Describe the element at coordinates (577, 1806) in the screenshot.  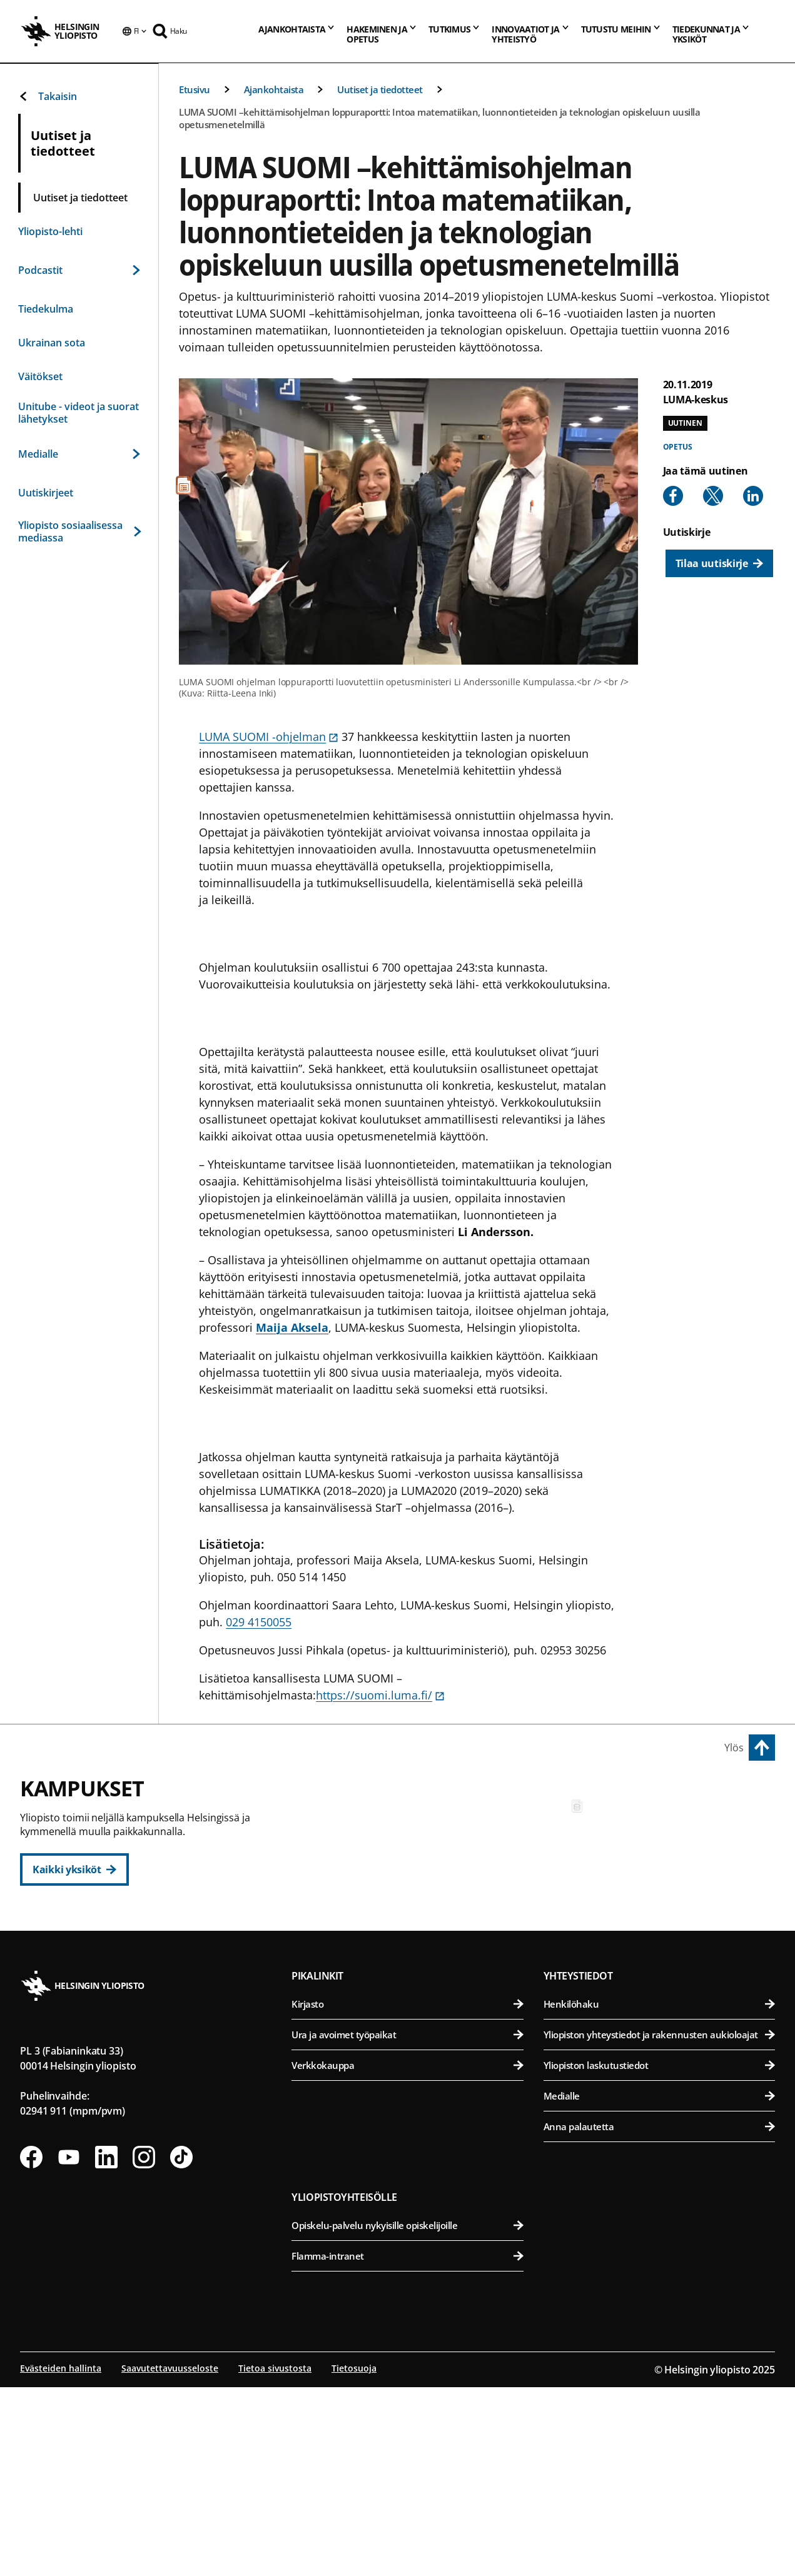
I see `open a SQL database file` at that location.